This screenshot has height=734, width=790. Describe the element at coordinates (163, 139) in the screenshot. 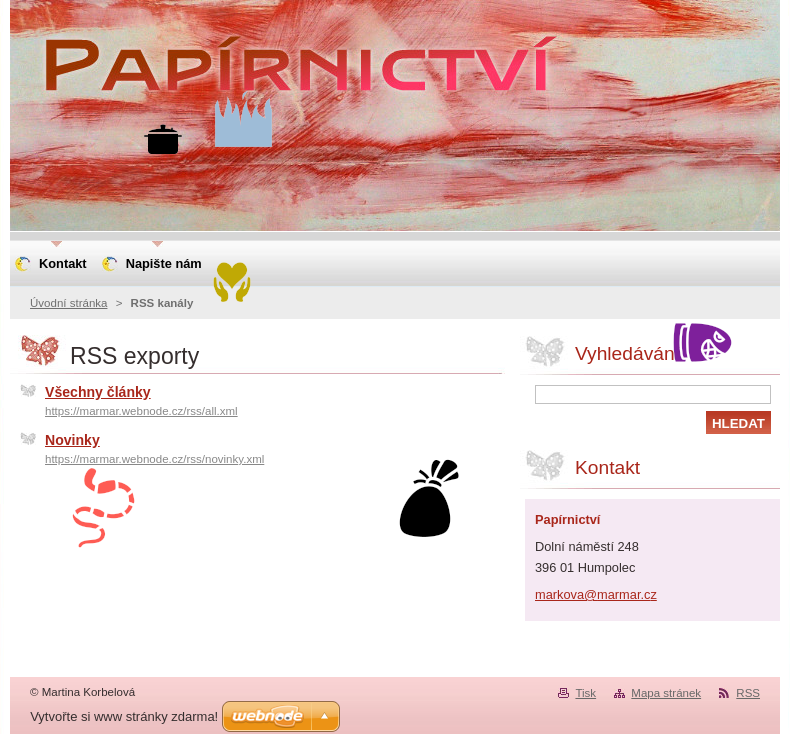

I see `access cooking or recipe features` at that location.